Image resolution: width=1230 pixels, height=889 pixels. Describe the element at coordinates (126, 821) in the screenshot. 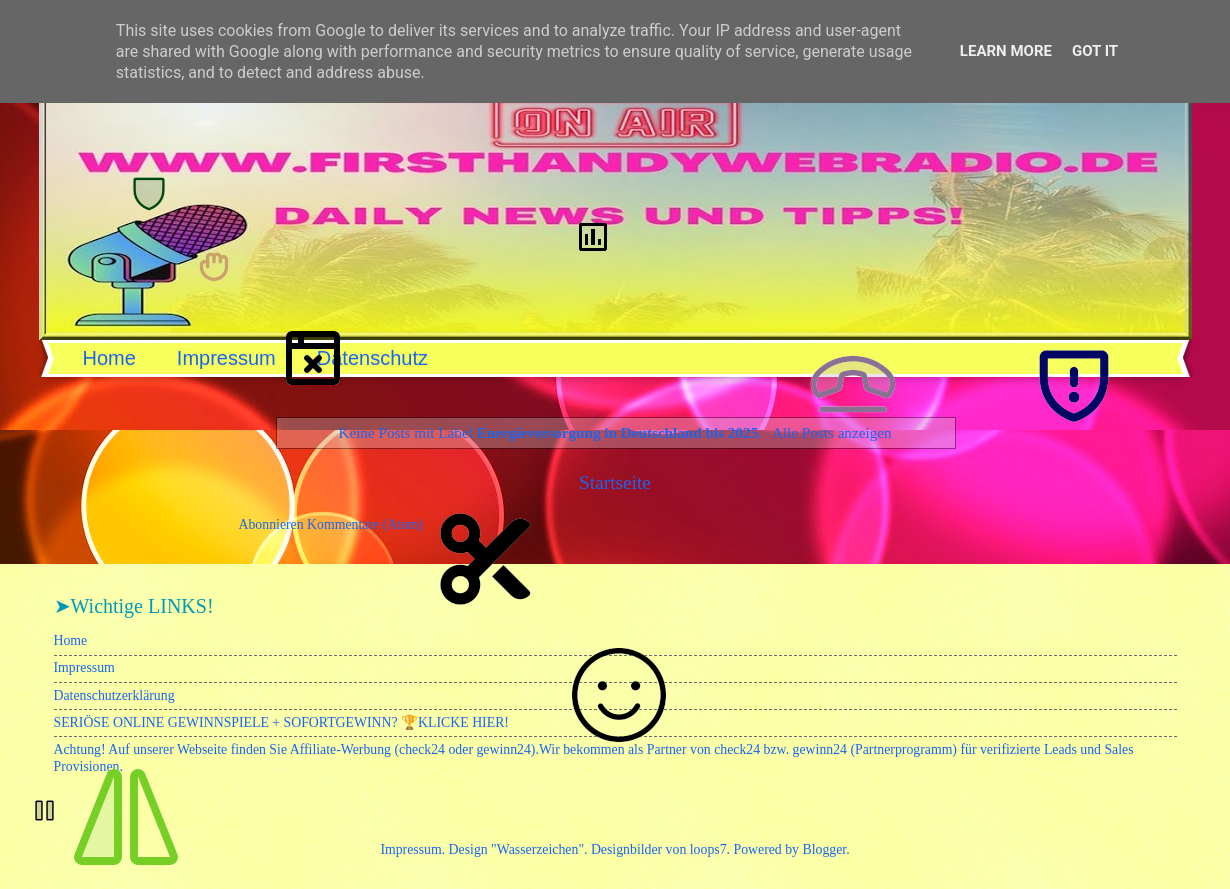

I see `flip image horizontally` at that location.